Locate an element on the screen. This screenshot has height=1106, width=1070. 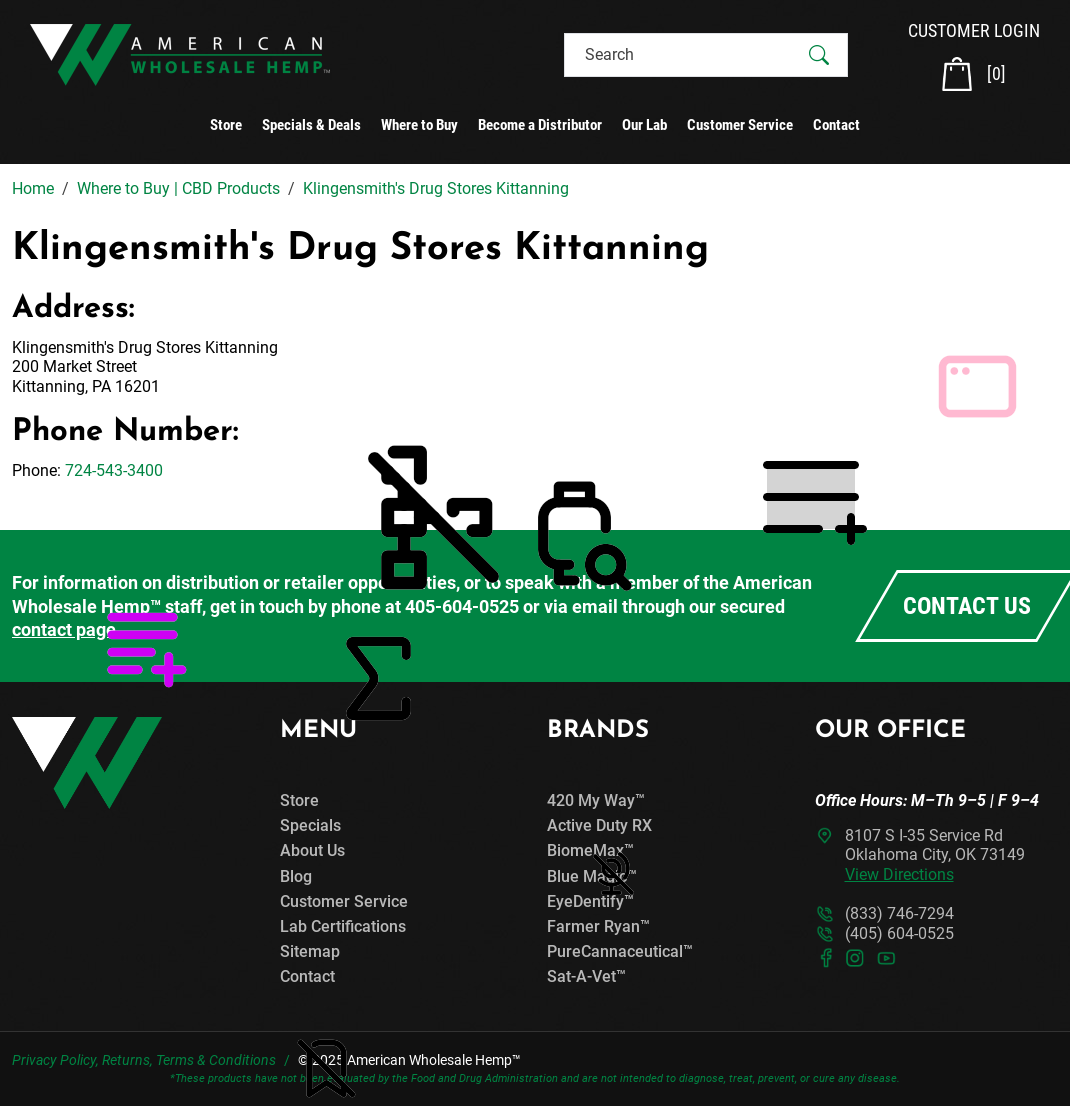
disable network or internet connection is located at coordinates (613, 874).